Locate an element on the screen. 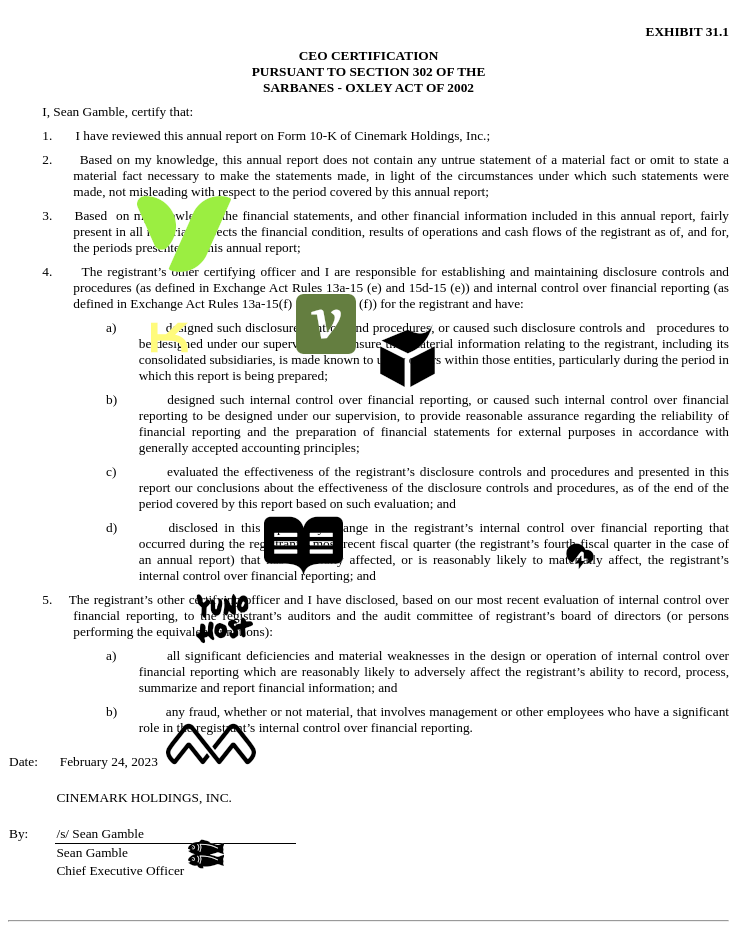 The height and width of the screenshot is (938, 737). yunohost self-hosting platform logo is located at coordinates (224, 618).